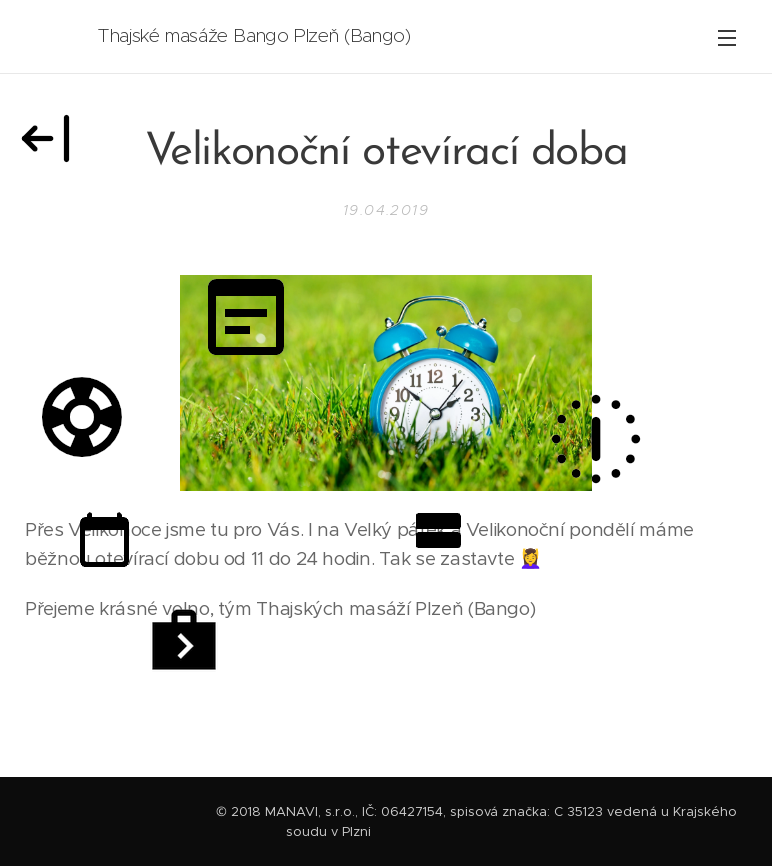  What do you see at coordinates (104, 539) in the screenshot?
I see `view today's date` at bounding box center [104, 539].